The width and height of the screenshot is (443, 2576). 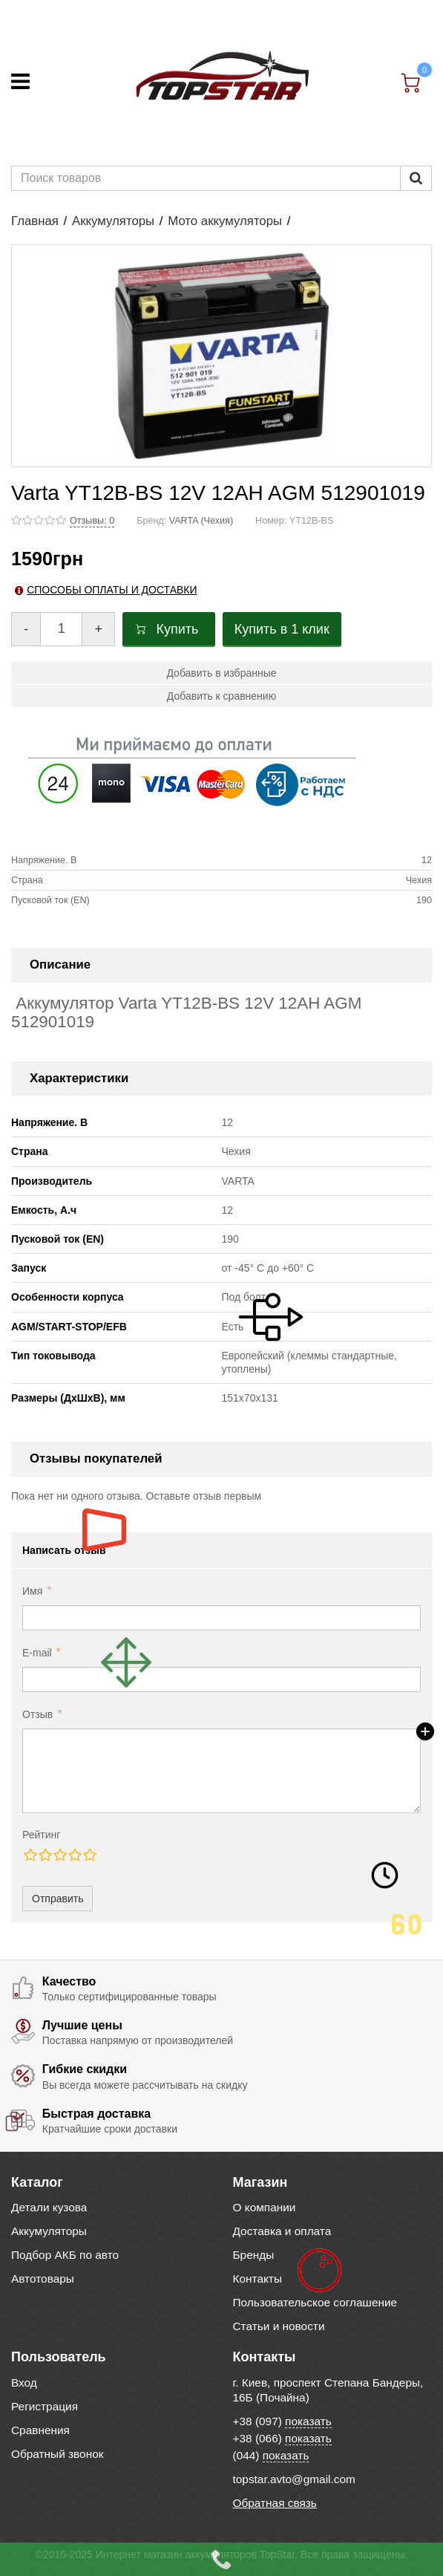 I want to click on skew or shear object horizontally, so click(x=104, y=1529).